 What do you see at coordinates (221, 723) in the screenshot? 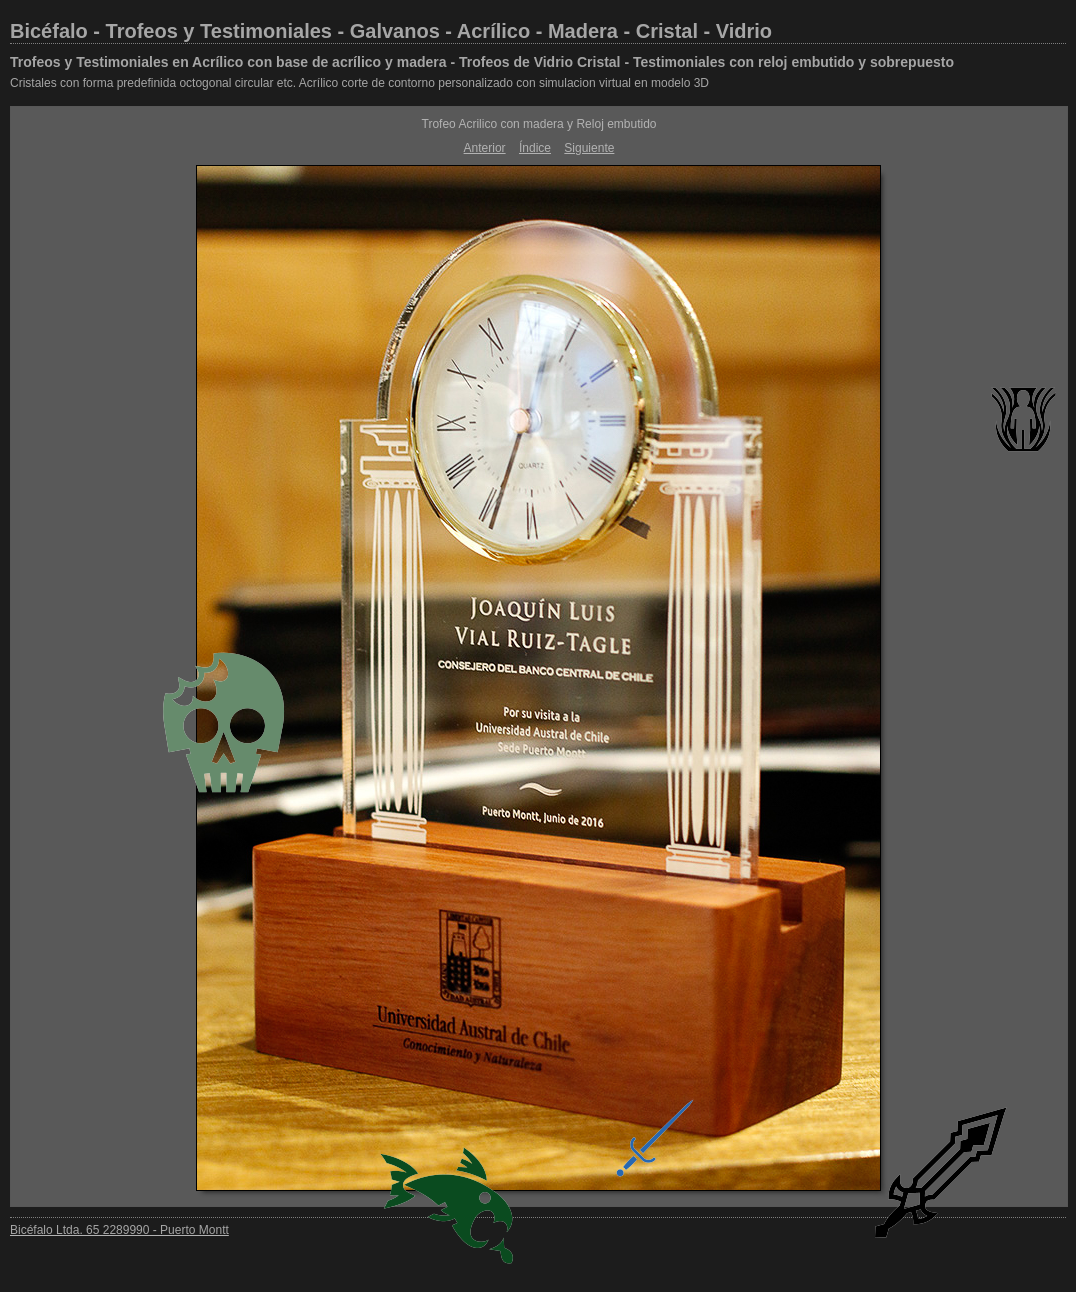
I see `indicates a defeated enemy or death state` at bounding box center [221, 723].